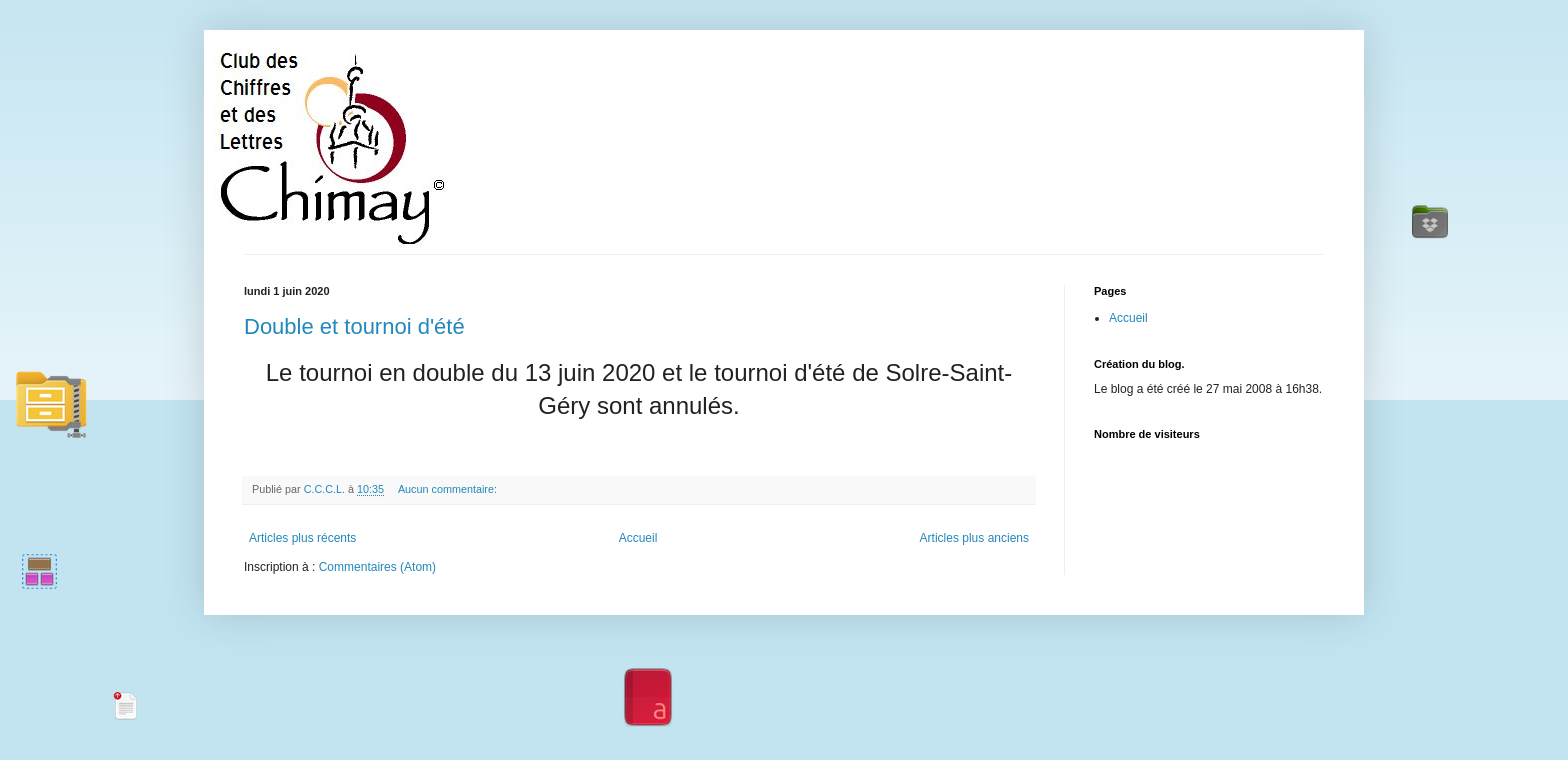 The height and width of the screenshot is (760, 1568). What do you see at coordinates (1430, 221) in the screenshot?
I see `open your Dropbox folder` at bounding box center [1430, 221].